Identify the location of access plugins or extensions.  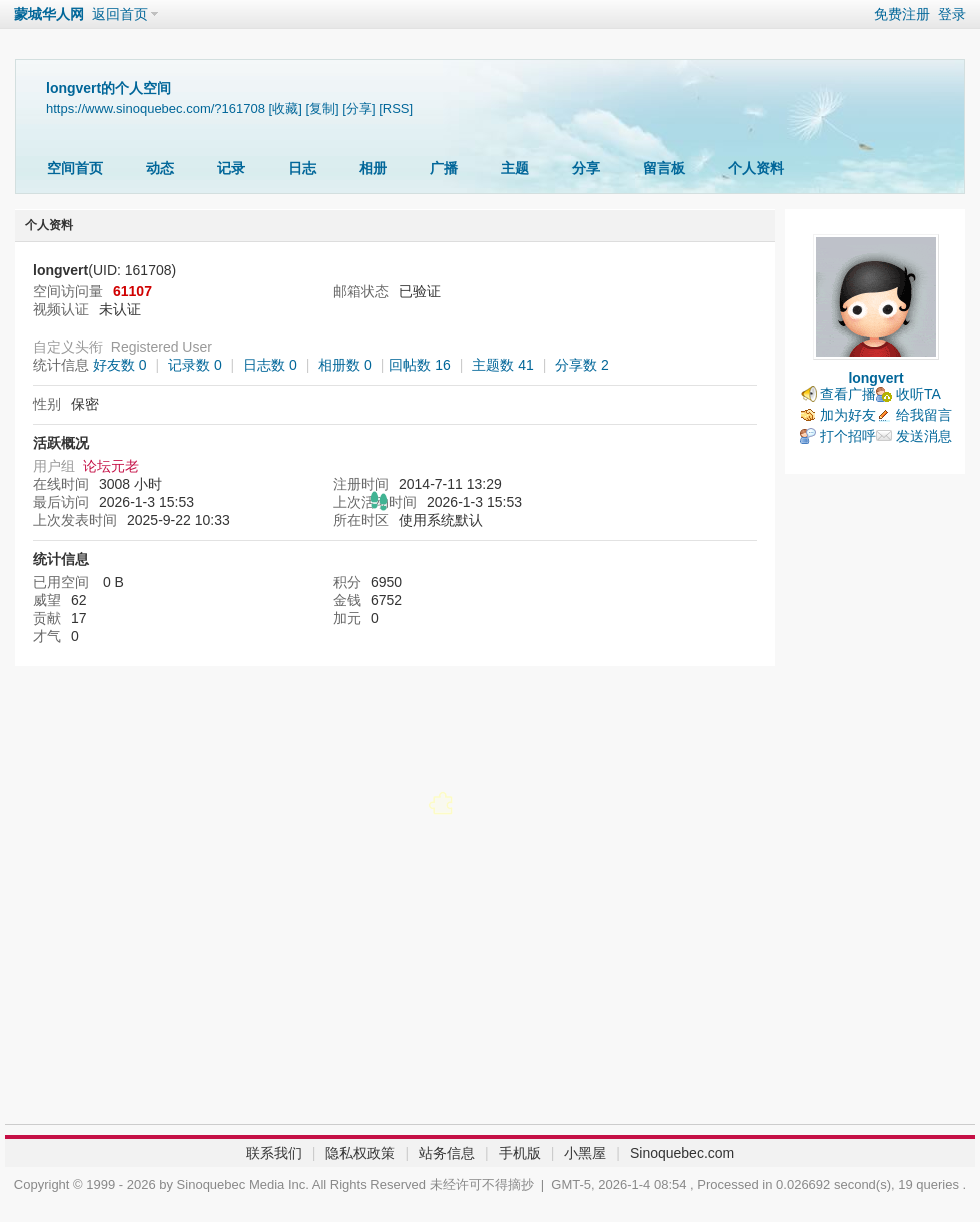
(442, 804).